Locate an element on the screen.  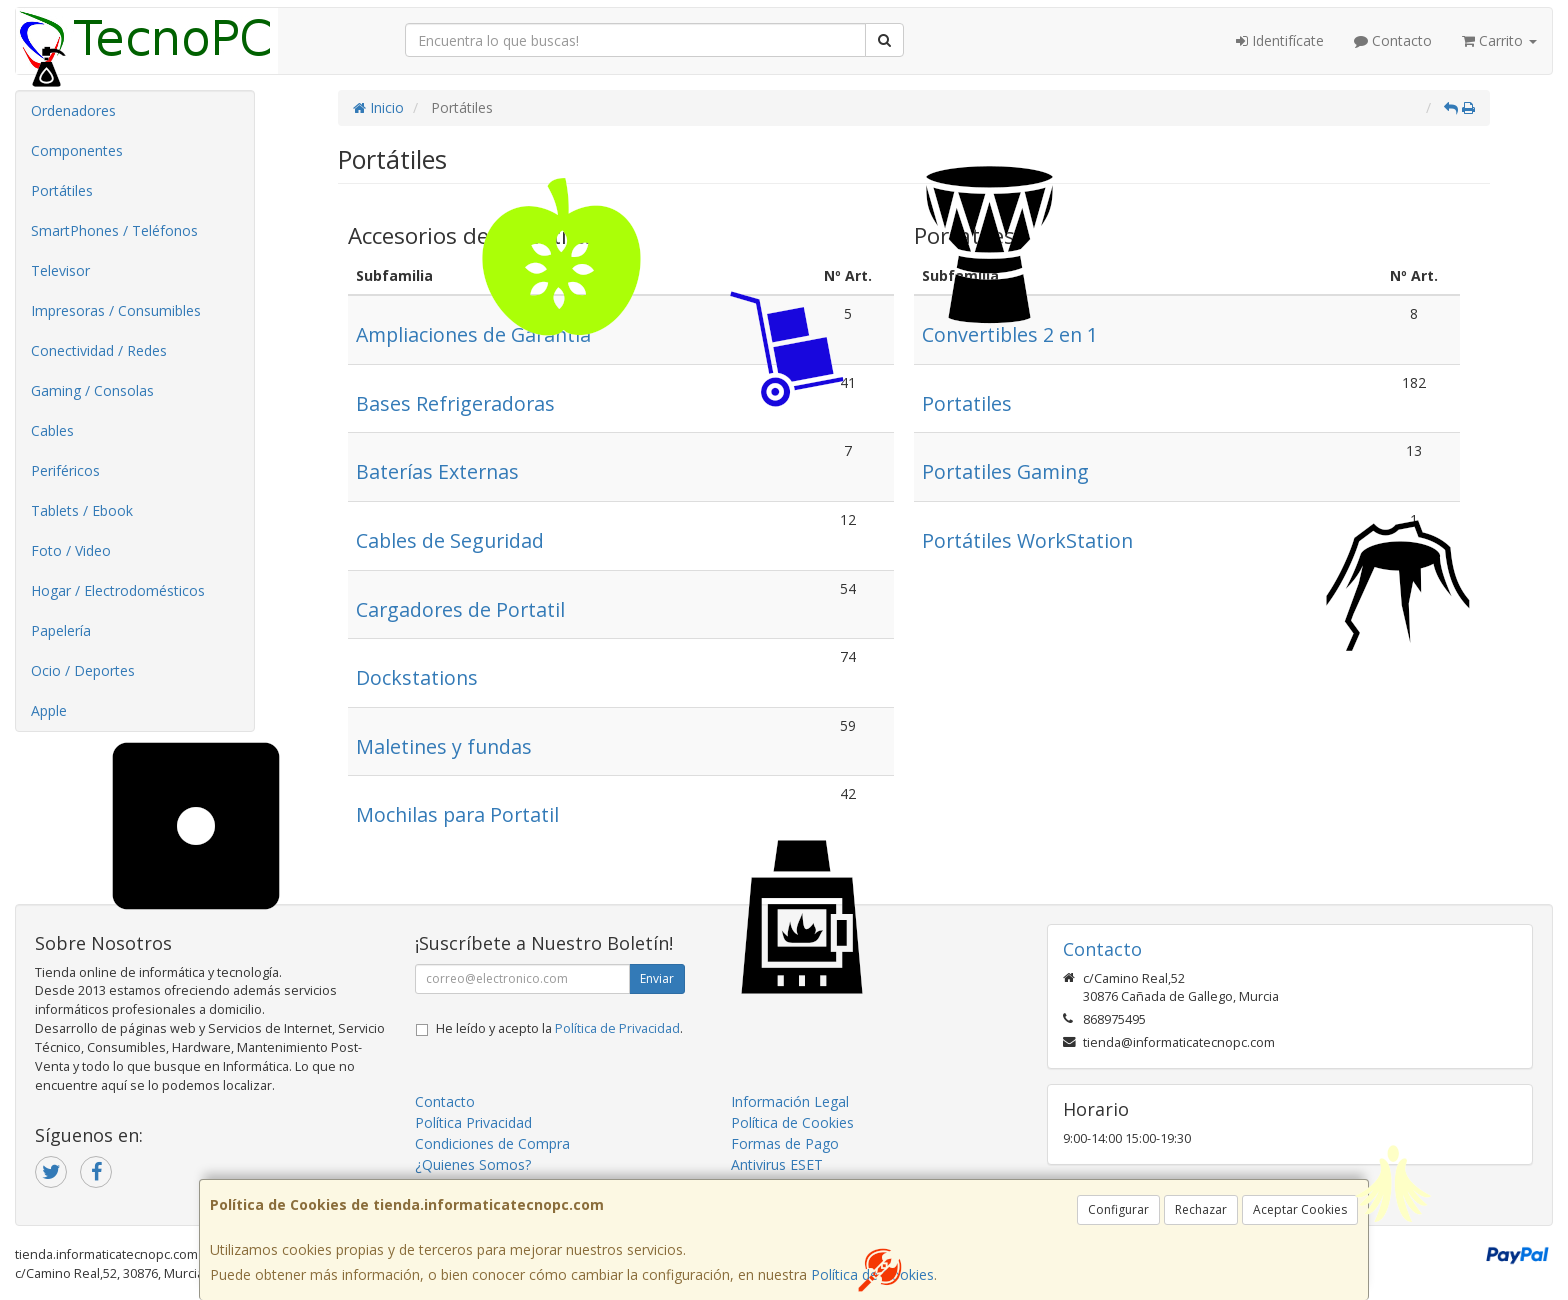
select axe weapon or tool is located at coordinates (880, 1269).